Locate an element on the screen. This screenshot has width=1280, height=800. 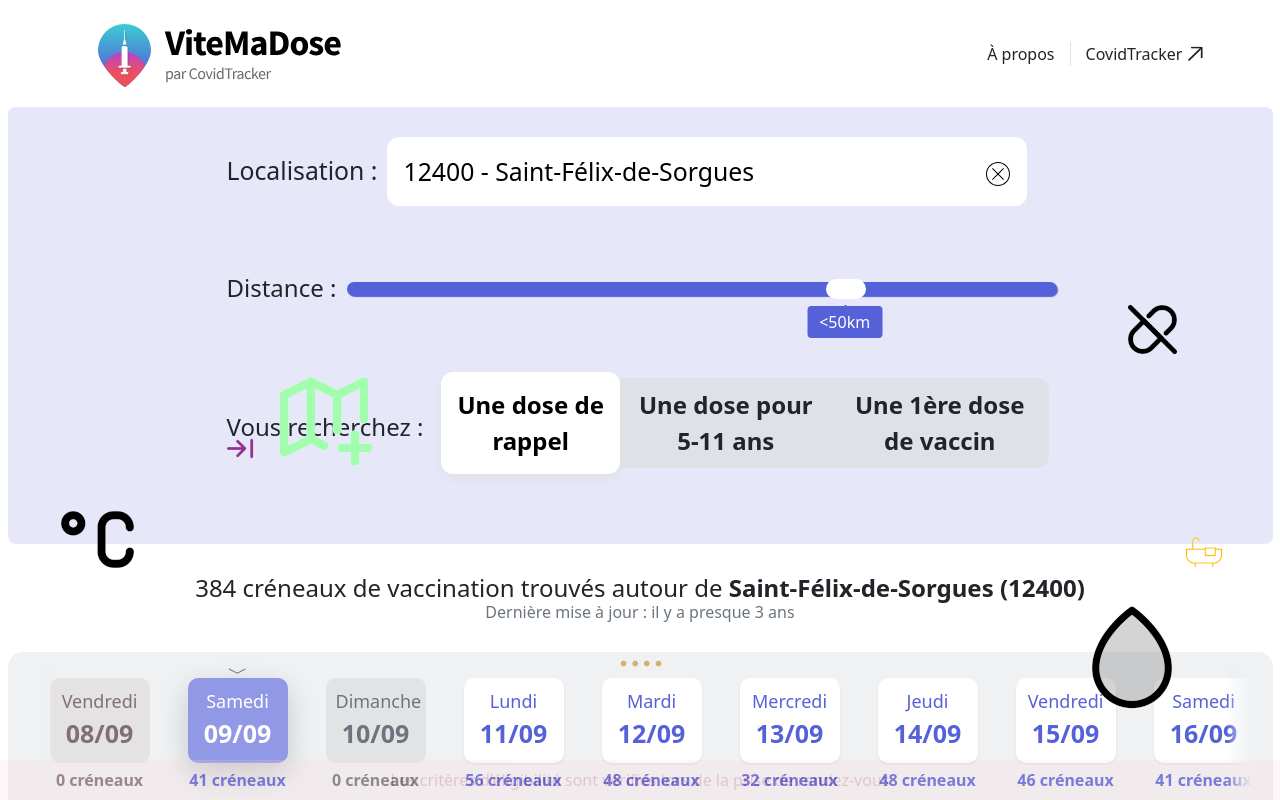
indicates very weak or minimal signal strength is located at coordinates (641, 646).